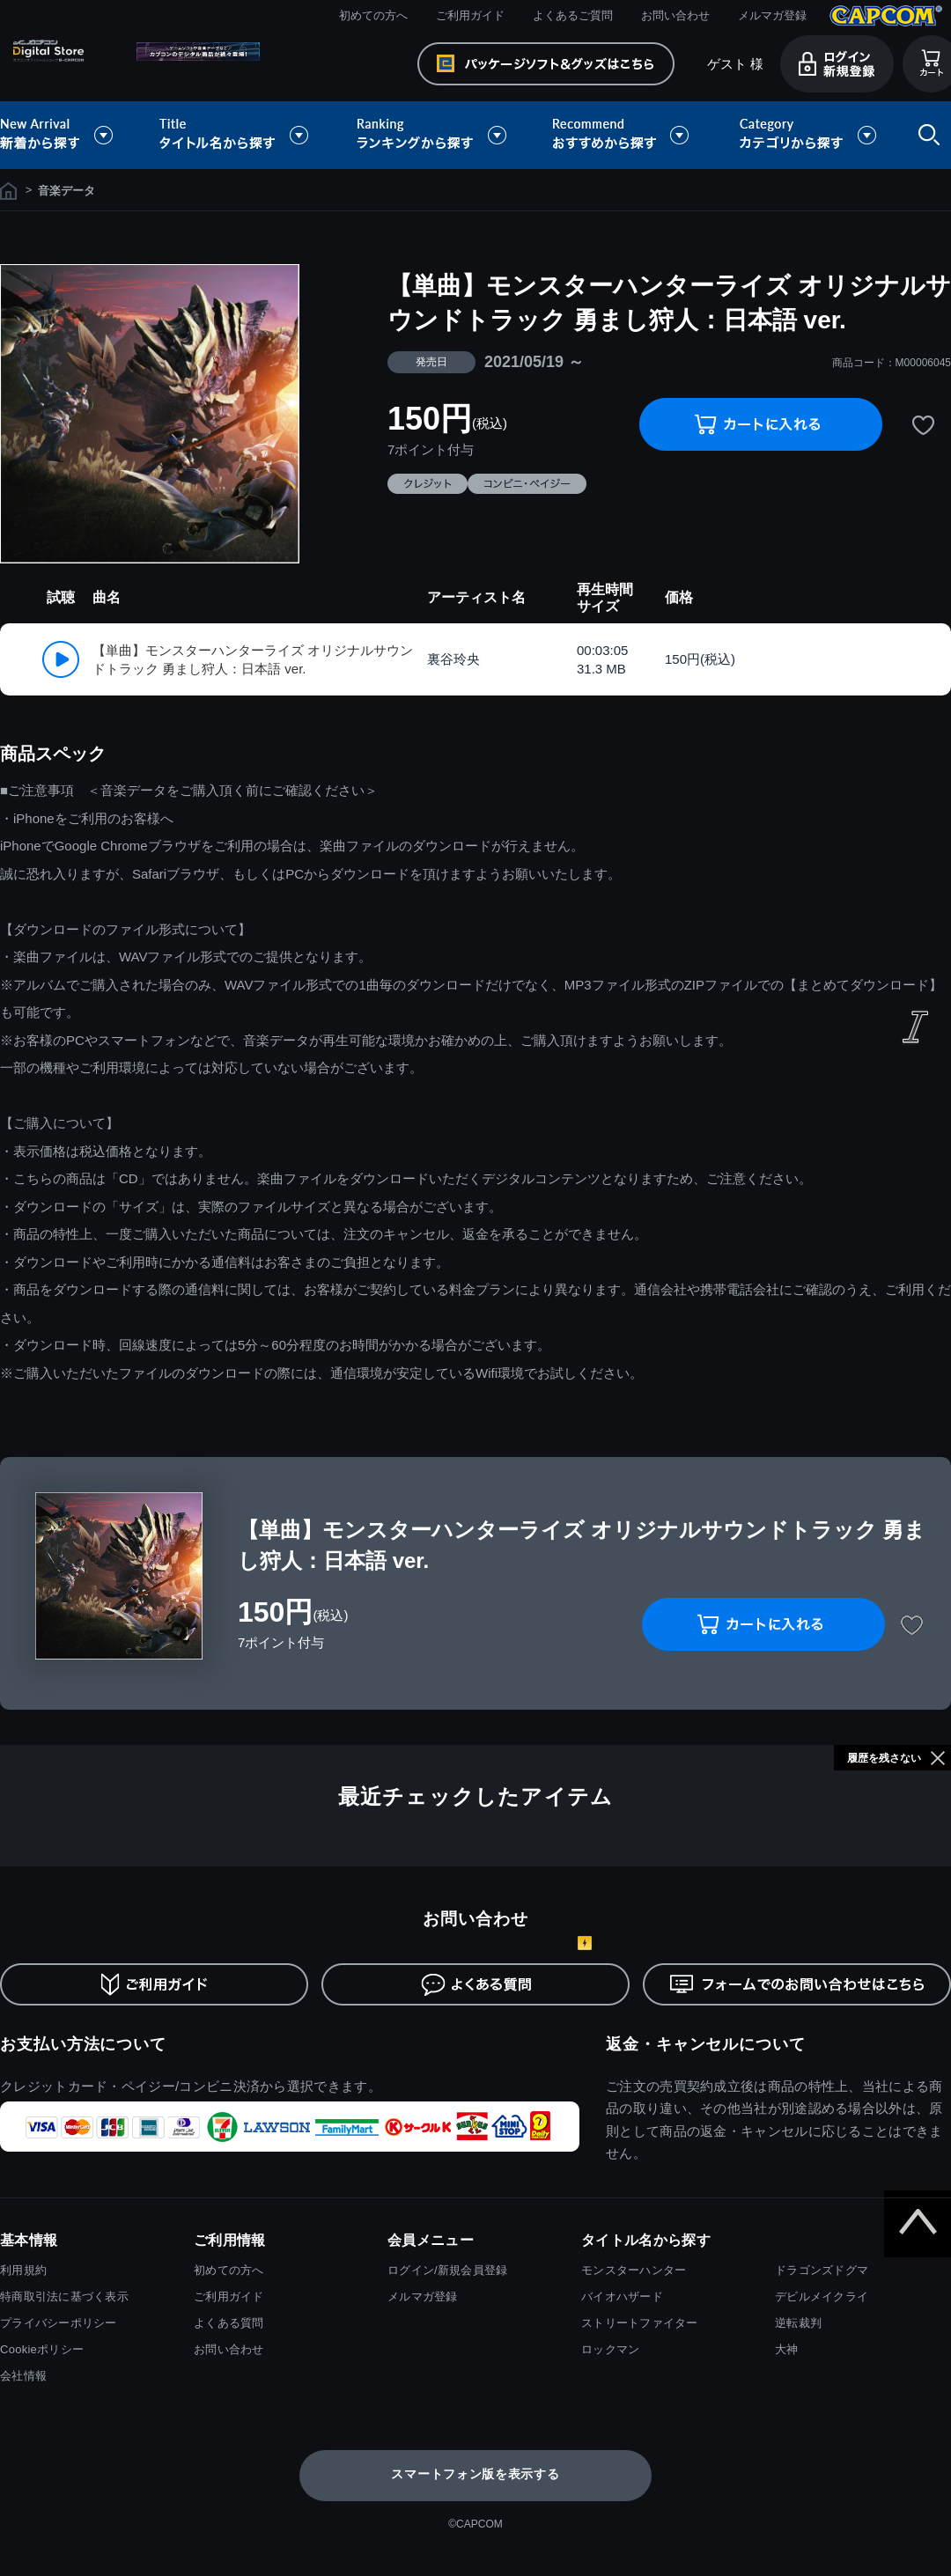 The height and width of the screenshot is (2576, 951). I want to click on access power and battery settings, so click(585, 1943).